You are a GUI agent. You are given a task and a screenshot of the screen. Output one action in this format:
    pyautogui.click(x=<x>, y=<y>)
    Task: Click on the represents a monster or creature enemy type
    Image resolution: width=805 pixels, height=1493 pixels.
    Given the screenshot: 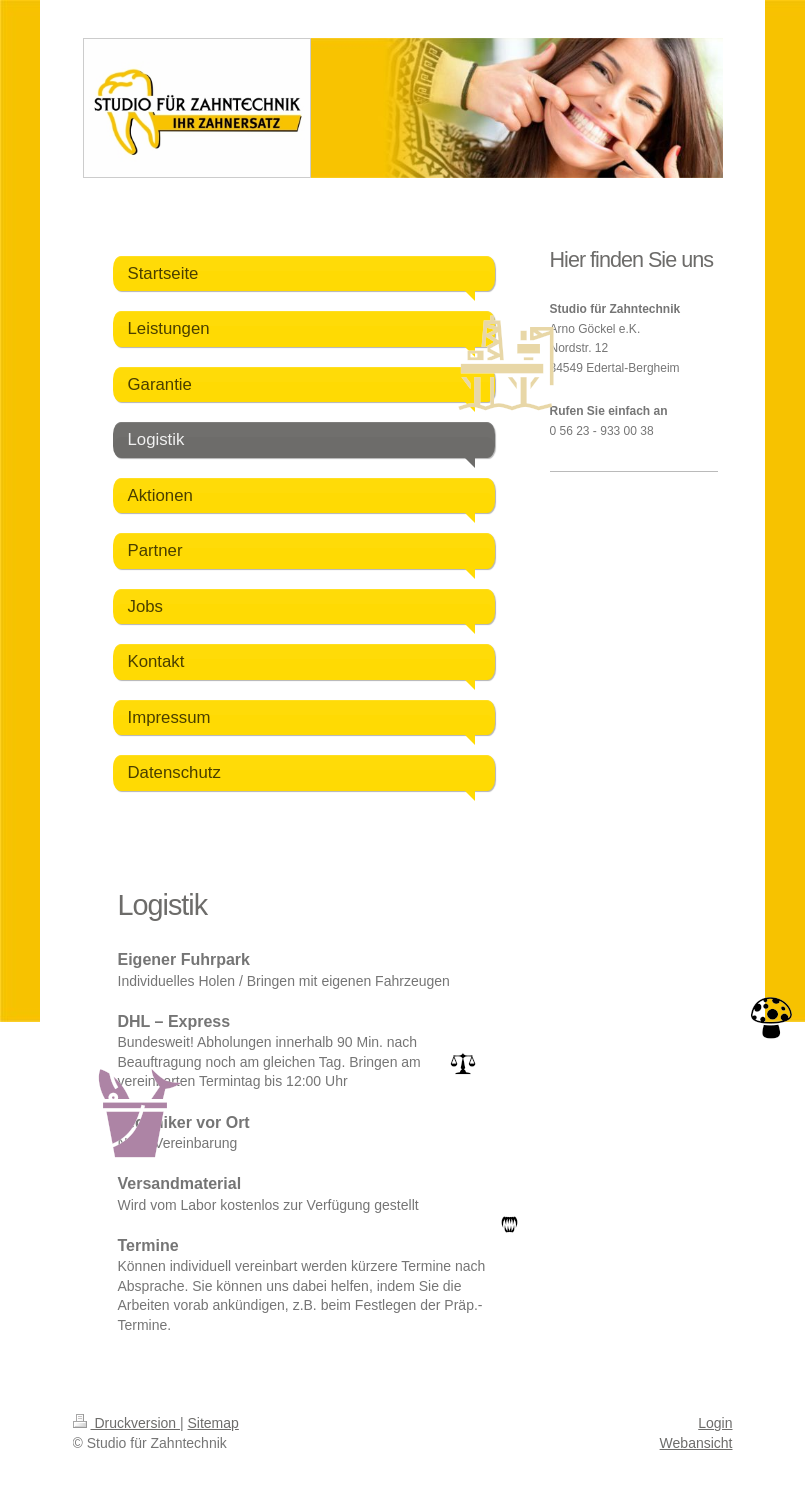 What is the action you would take?
    pyautogui.click(x=509, y=1224)
    